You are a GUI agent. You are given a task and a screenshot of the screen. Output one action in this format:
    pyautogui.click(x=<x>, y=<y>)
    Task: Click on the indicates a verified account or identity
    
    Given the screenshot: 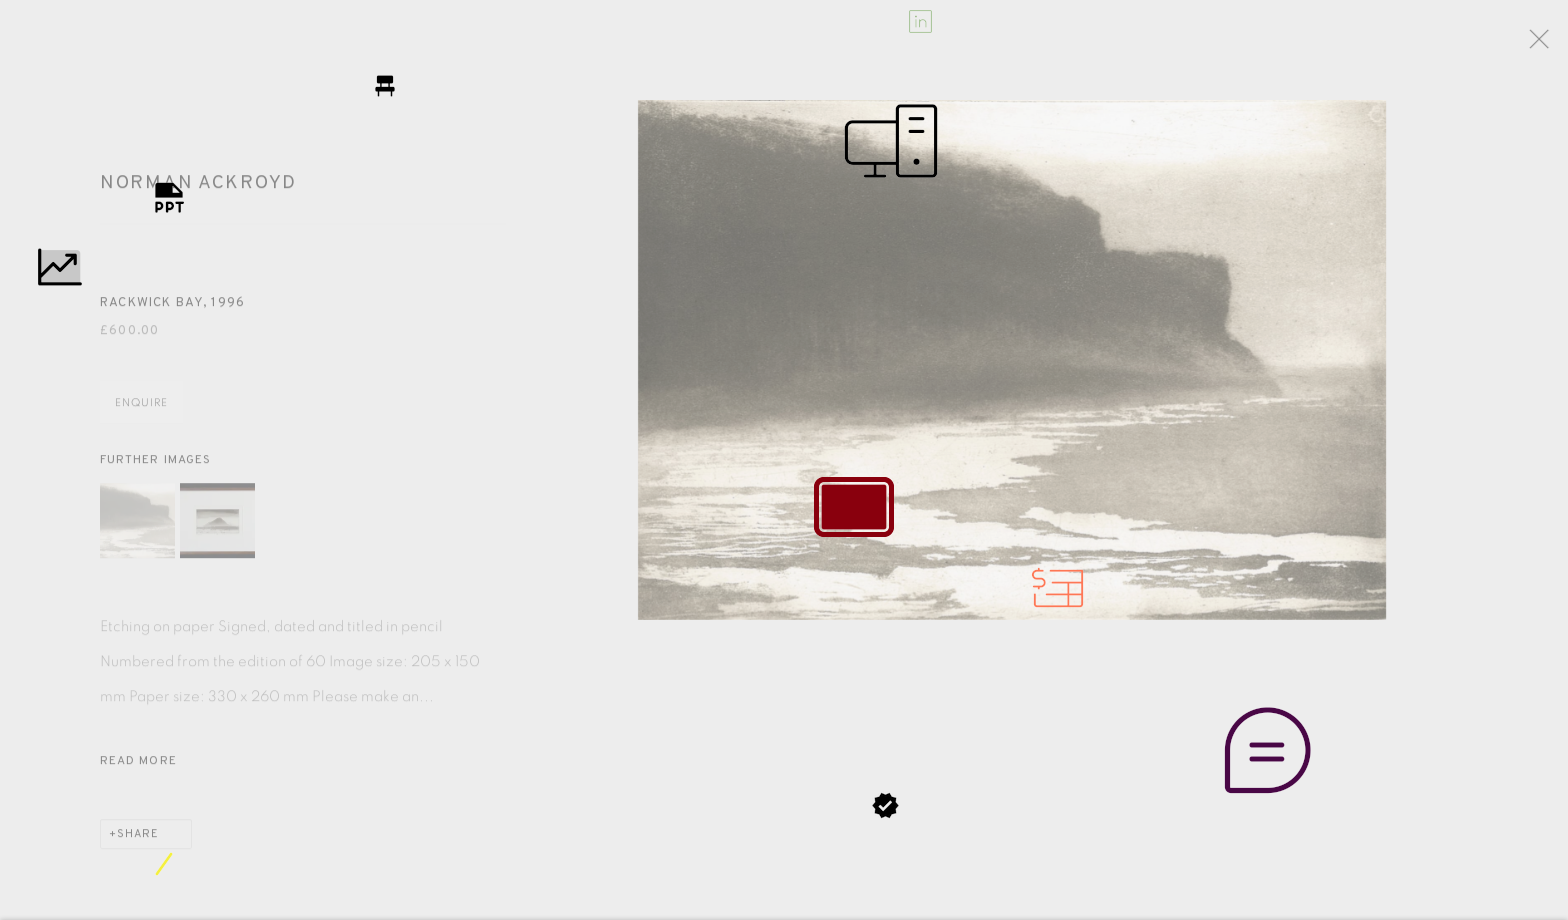 What is the action you would take?
    pyautogui.click(x=885, y=805)
    